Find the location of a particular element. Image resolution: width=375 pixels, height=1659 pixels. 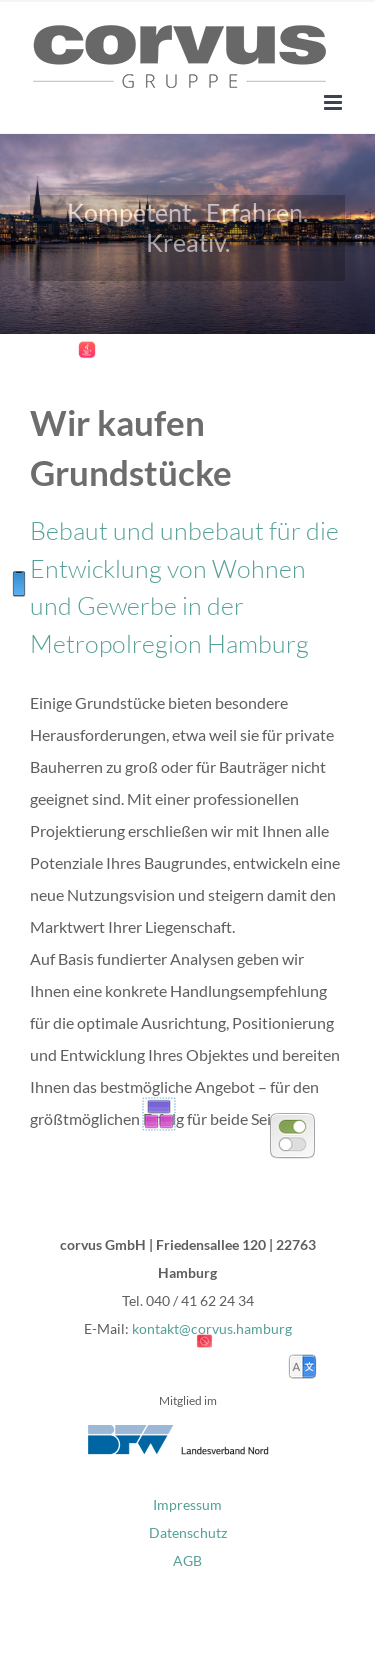

open gnome tweaks to customize system settings is located at coordinates (292, 1135).